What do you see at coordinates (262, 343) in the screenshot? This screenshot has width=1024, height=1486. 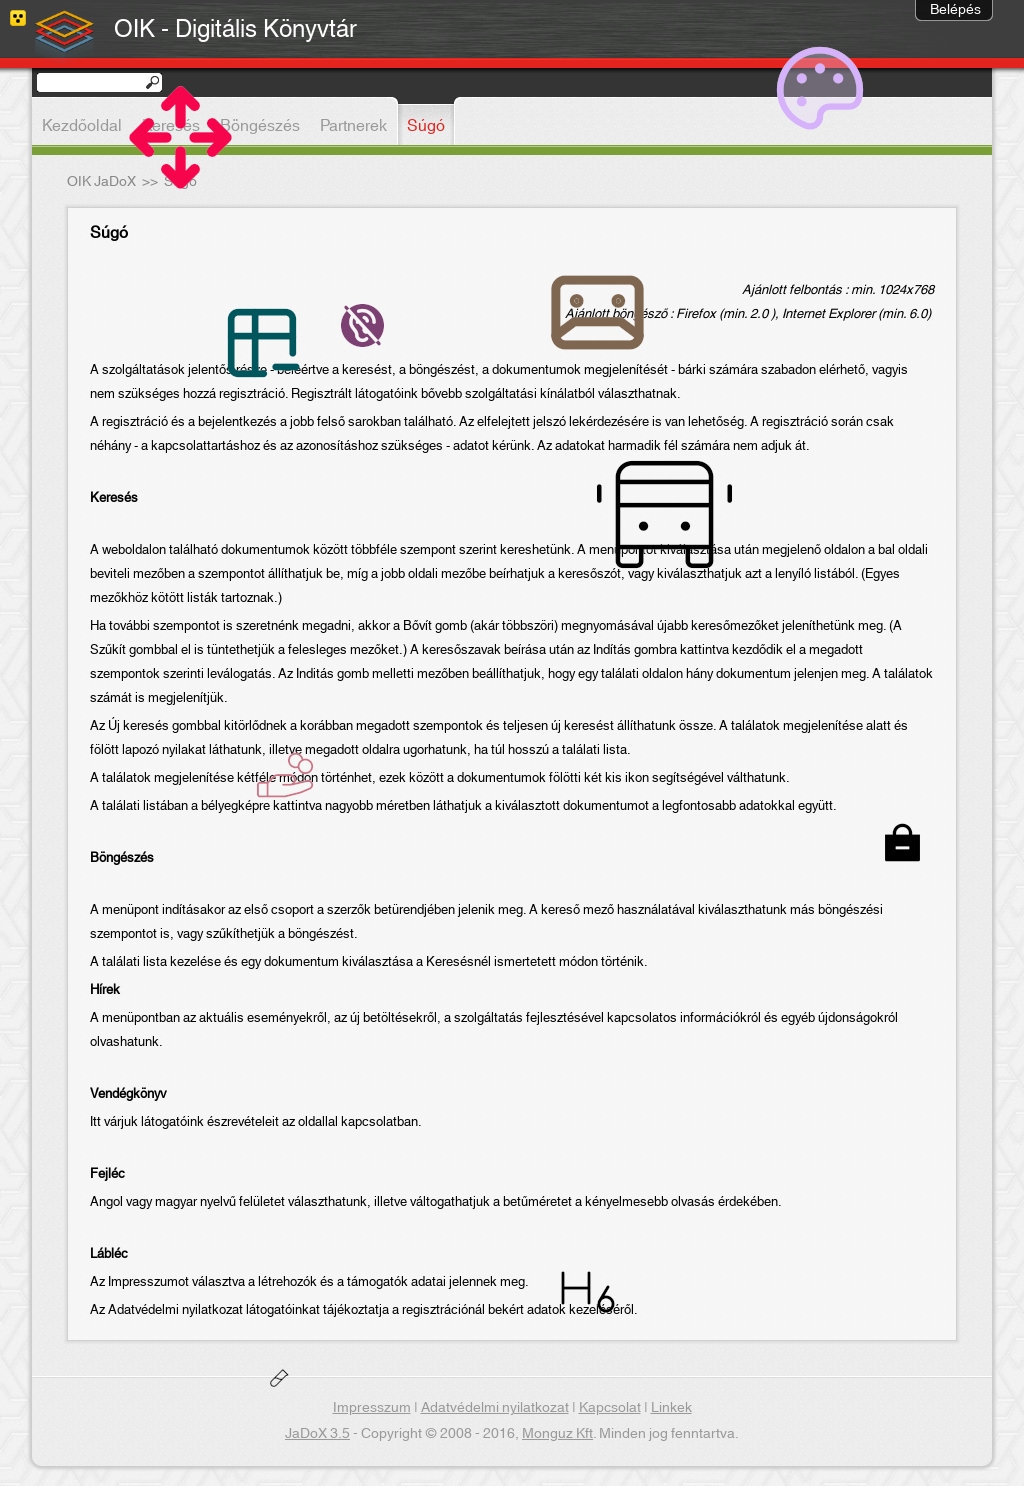 I see `remove a row or column from a table` at bounding box center [262, 343].